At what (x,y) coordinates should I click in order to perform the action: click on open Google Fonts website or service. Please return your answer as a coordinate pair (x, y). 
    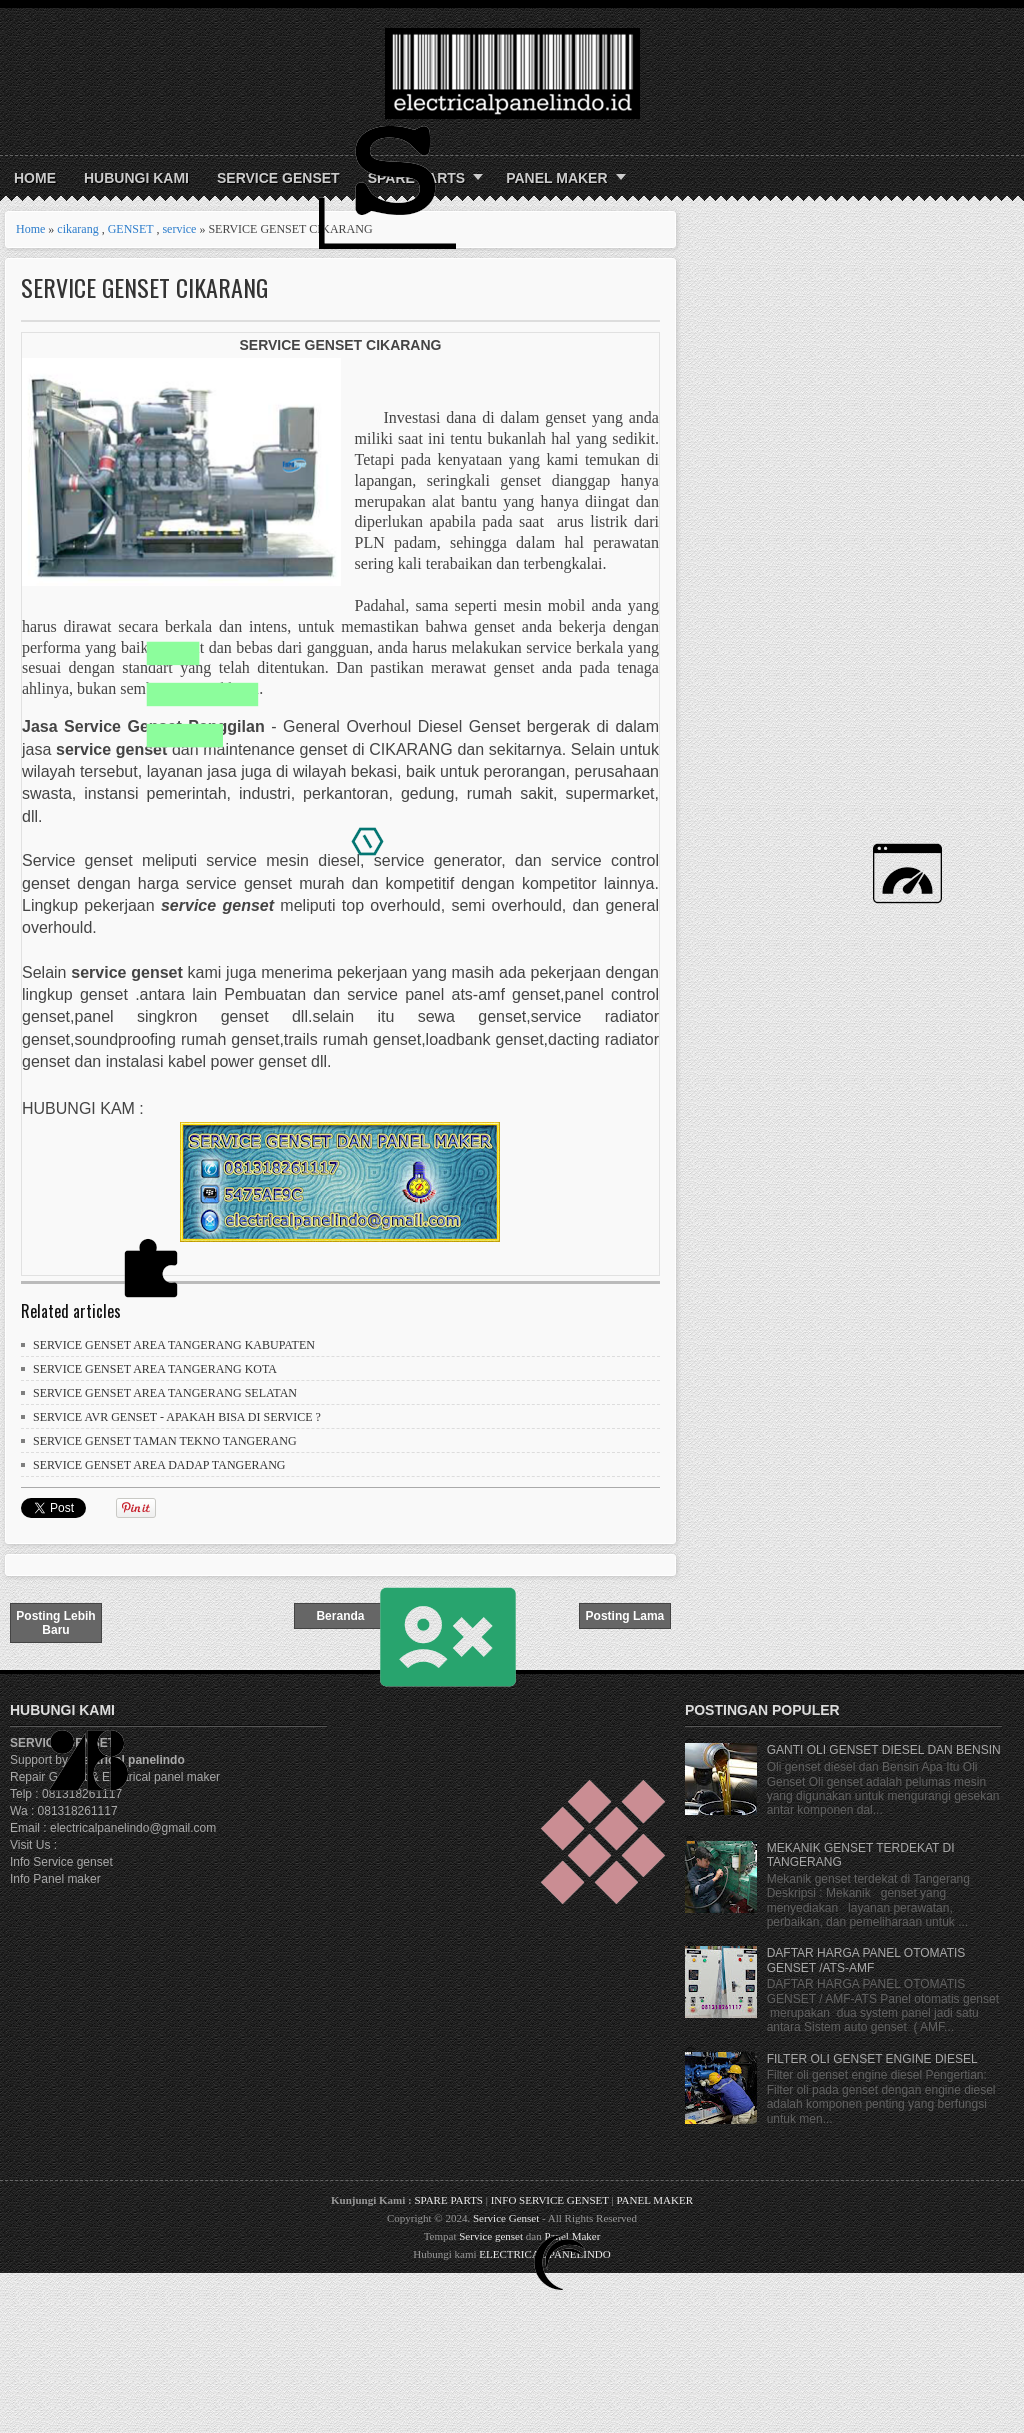
    Looking at the image, I should click on (88, 1760).